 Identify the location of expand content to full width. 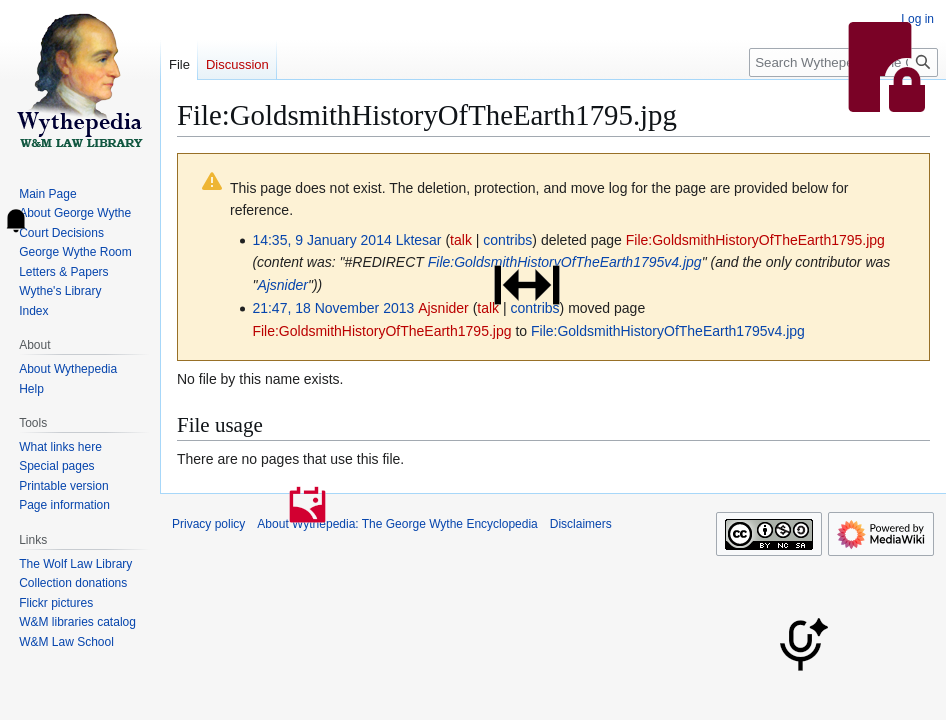
(527, 285).